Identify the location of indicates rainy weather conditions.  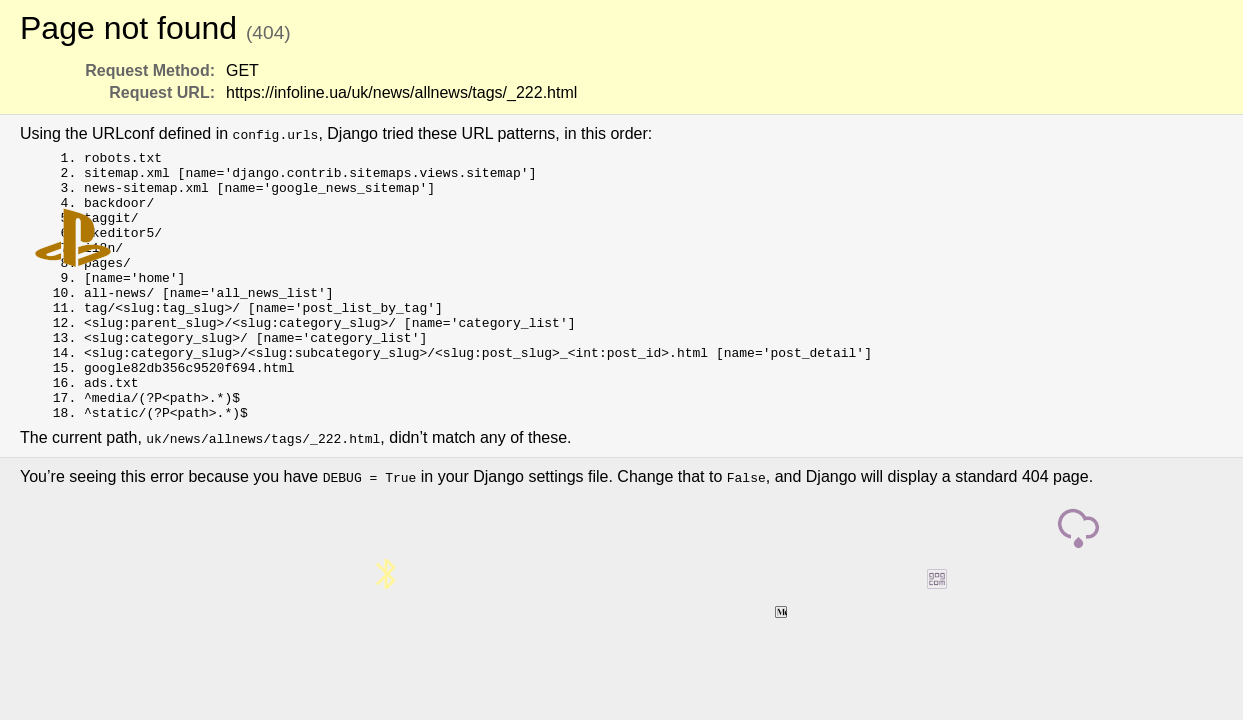
(1078, 527).